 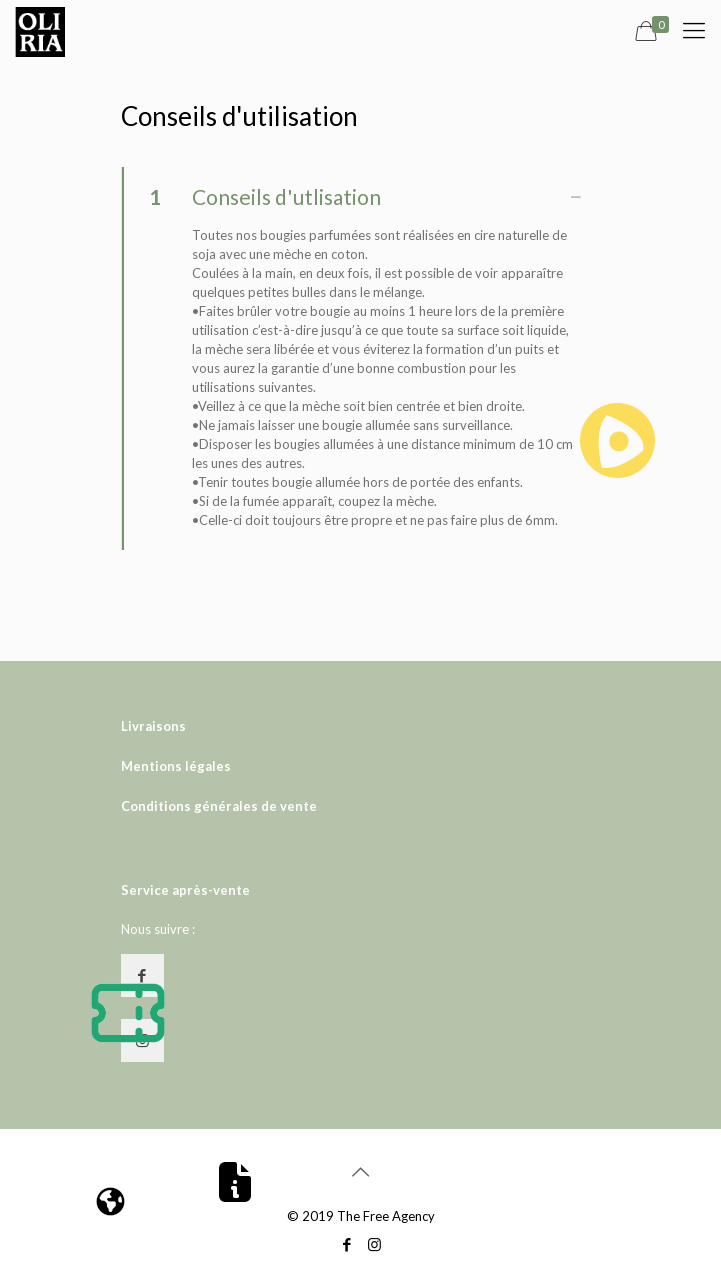 I want to click on view file details or properties, so click(x=235, y=1182).